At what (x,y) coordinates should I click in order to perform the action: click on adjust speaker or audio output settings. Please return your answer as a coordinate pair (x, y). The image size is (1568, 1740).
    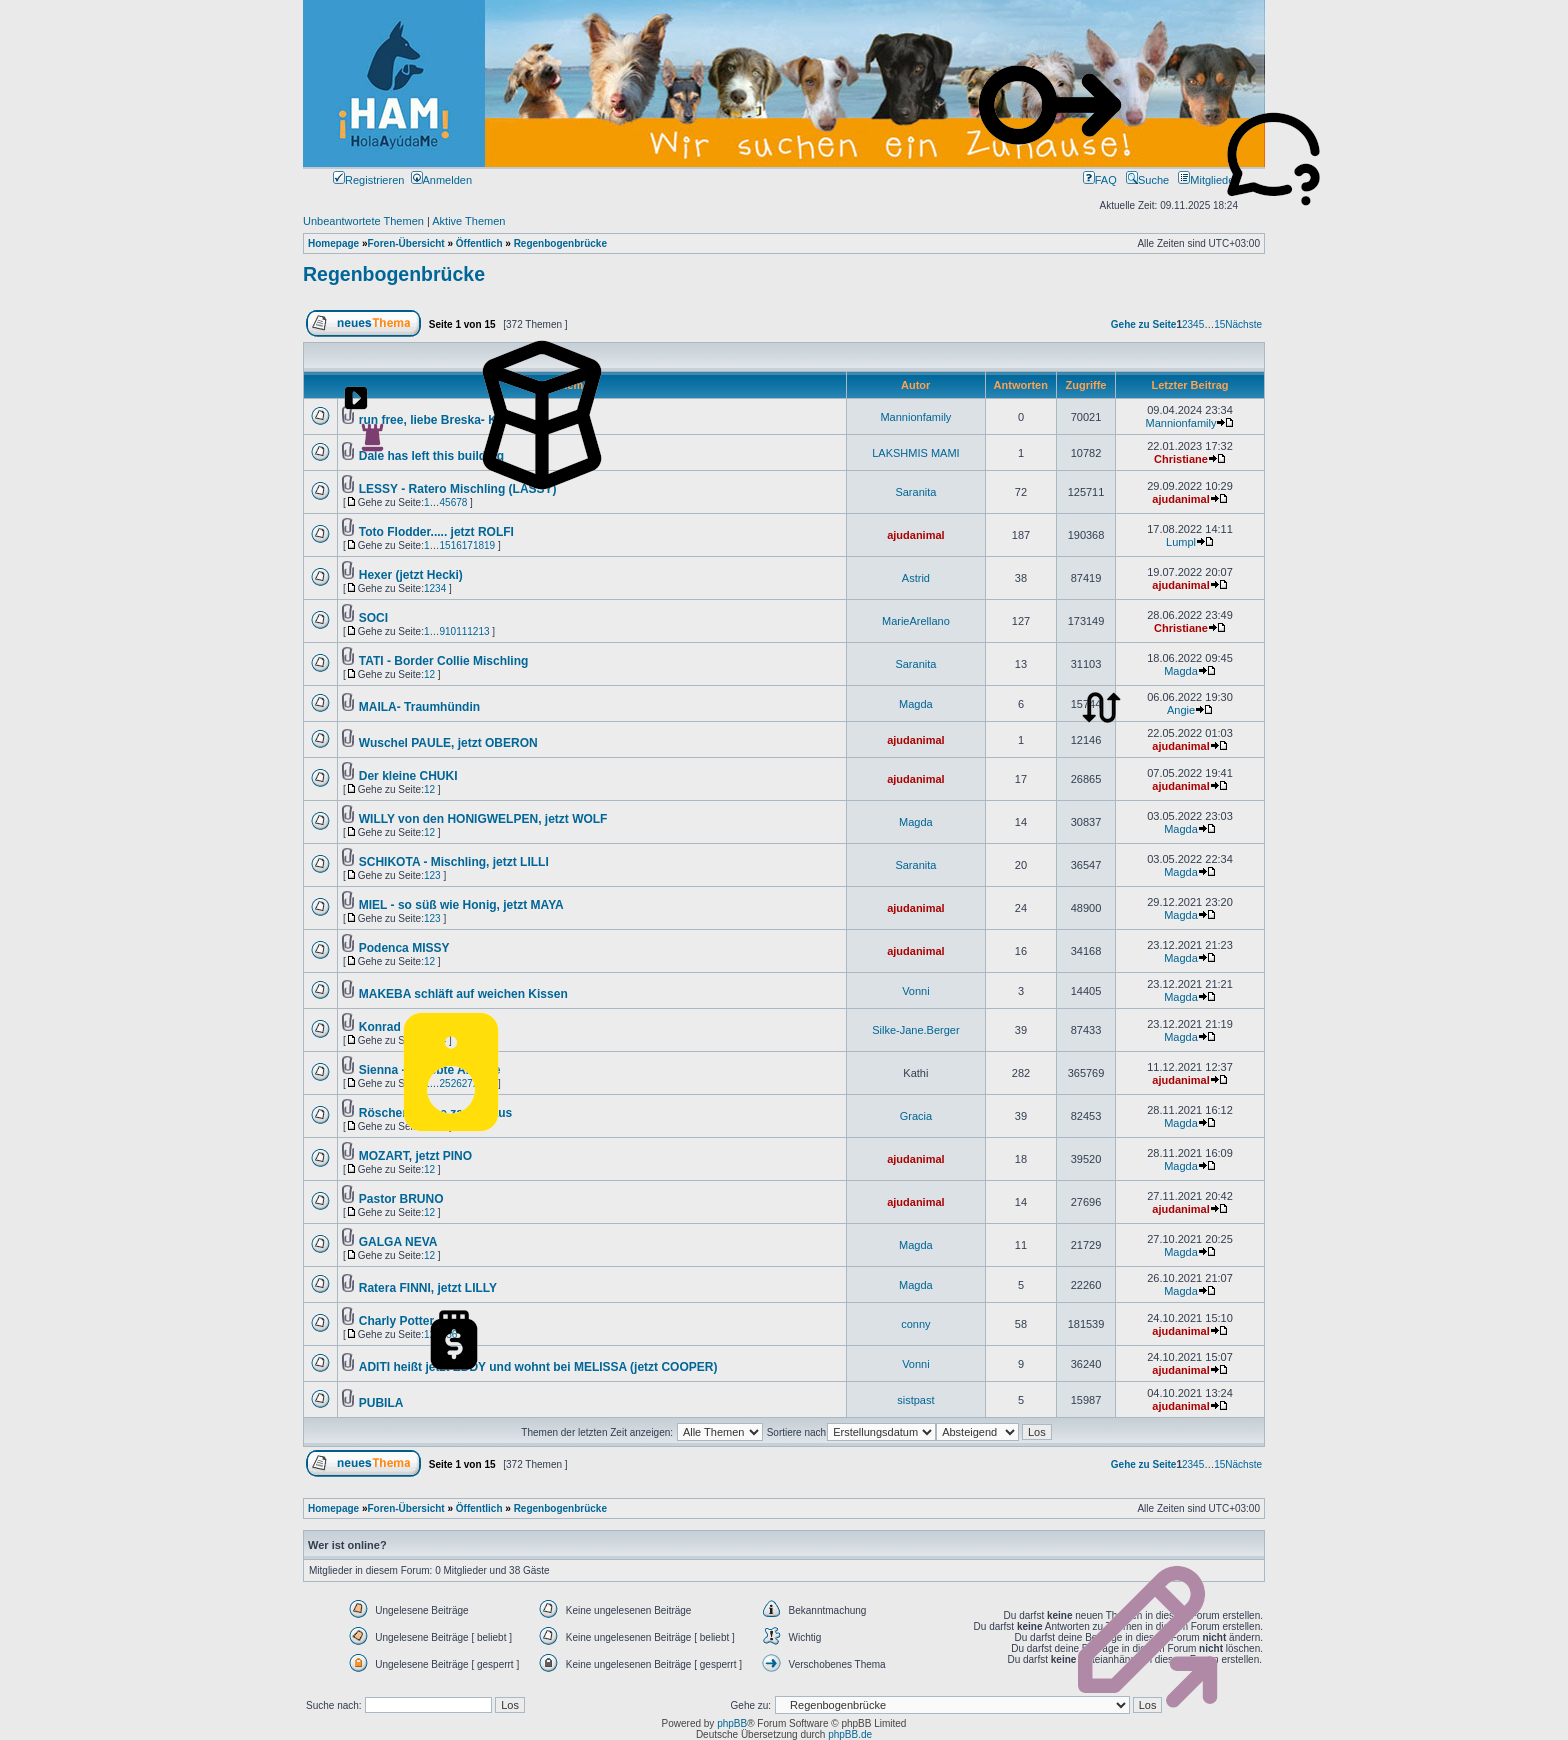
    Looking at the image, I should click on (451, 1072).